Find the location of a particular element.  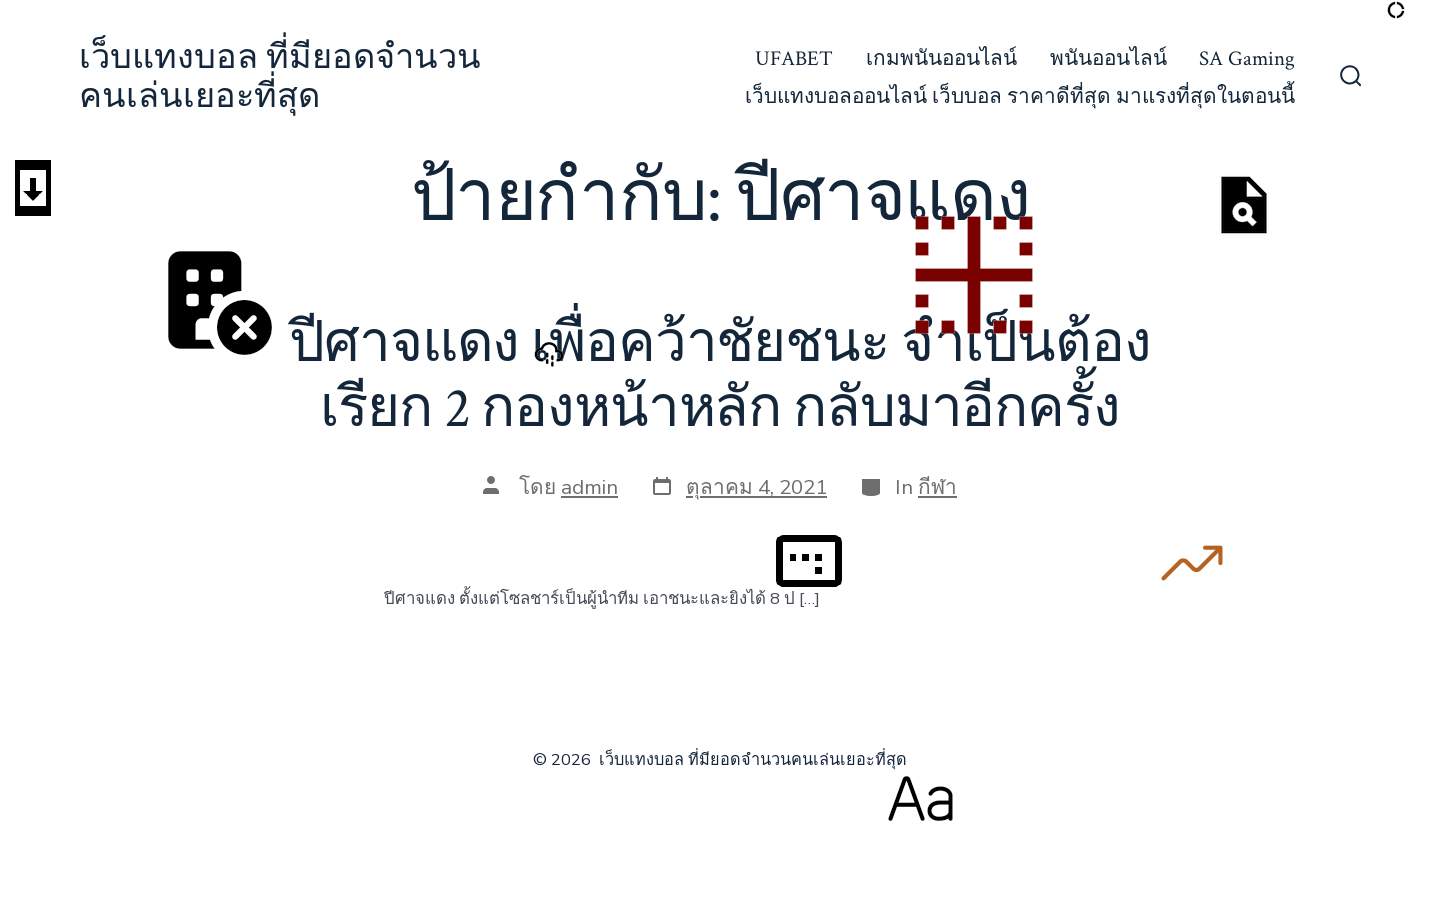

adjust image aspect ratio settings is located at coordinates (809, 561).